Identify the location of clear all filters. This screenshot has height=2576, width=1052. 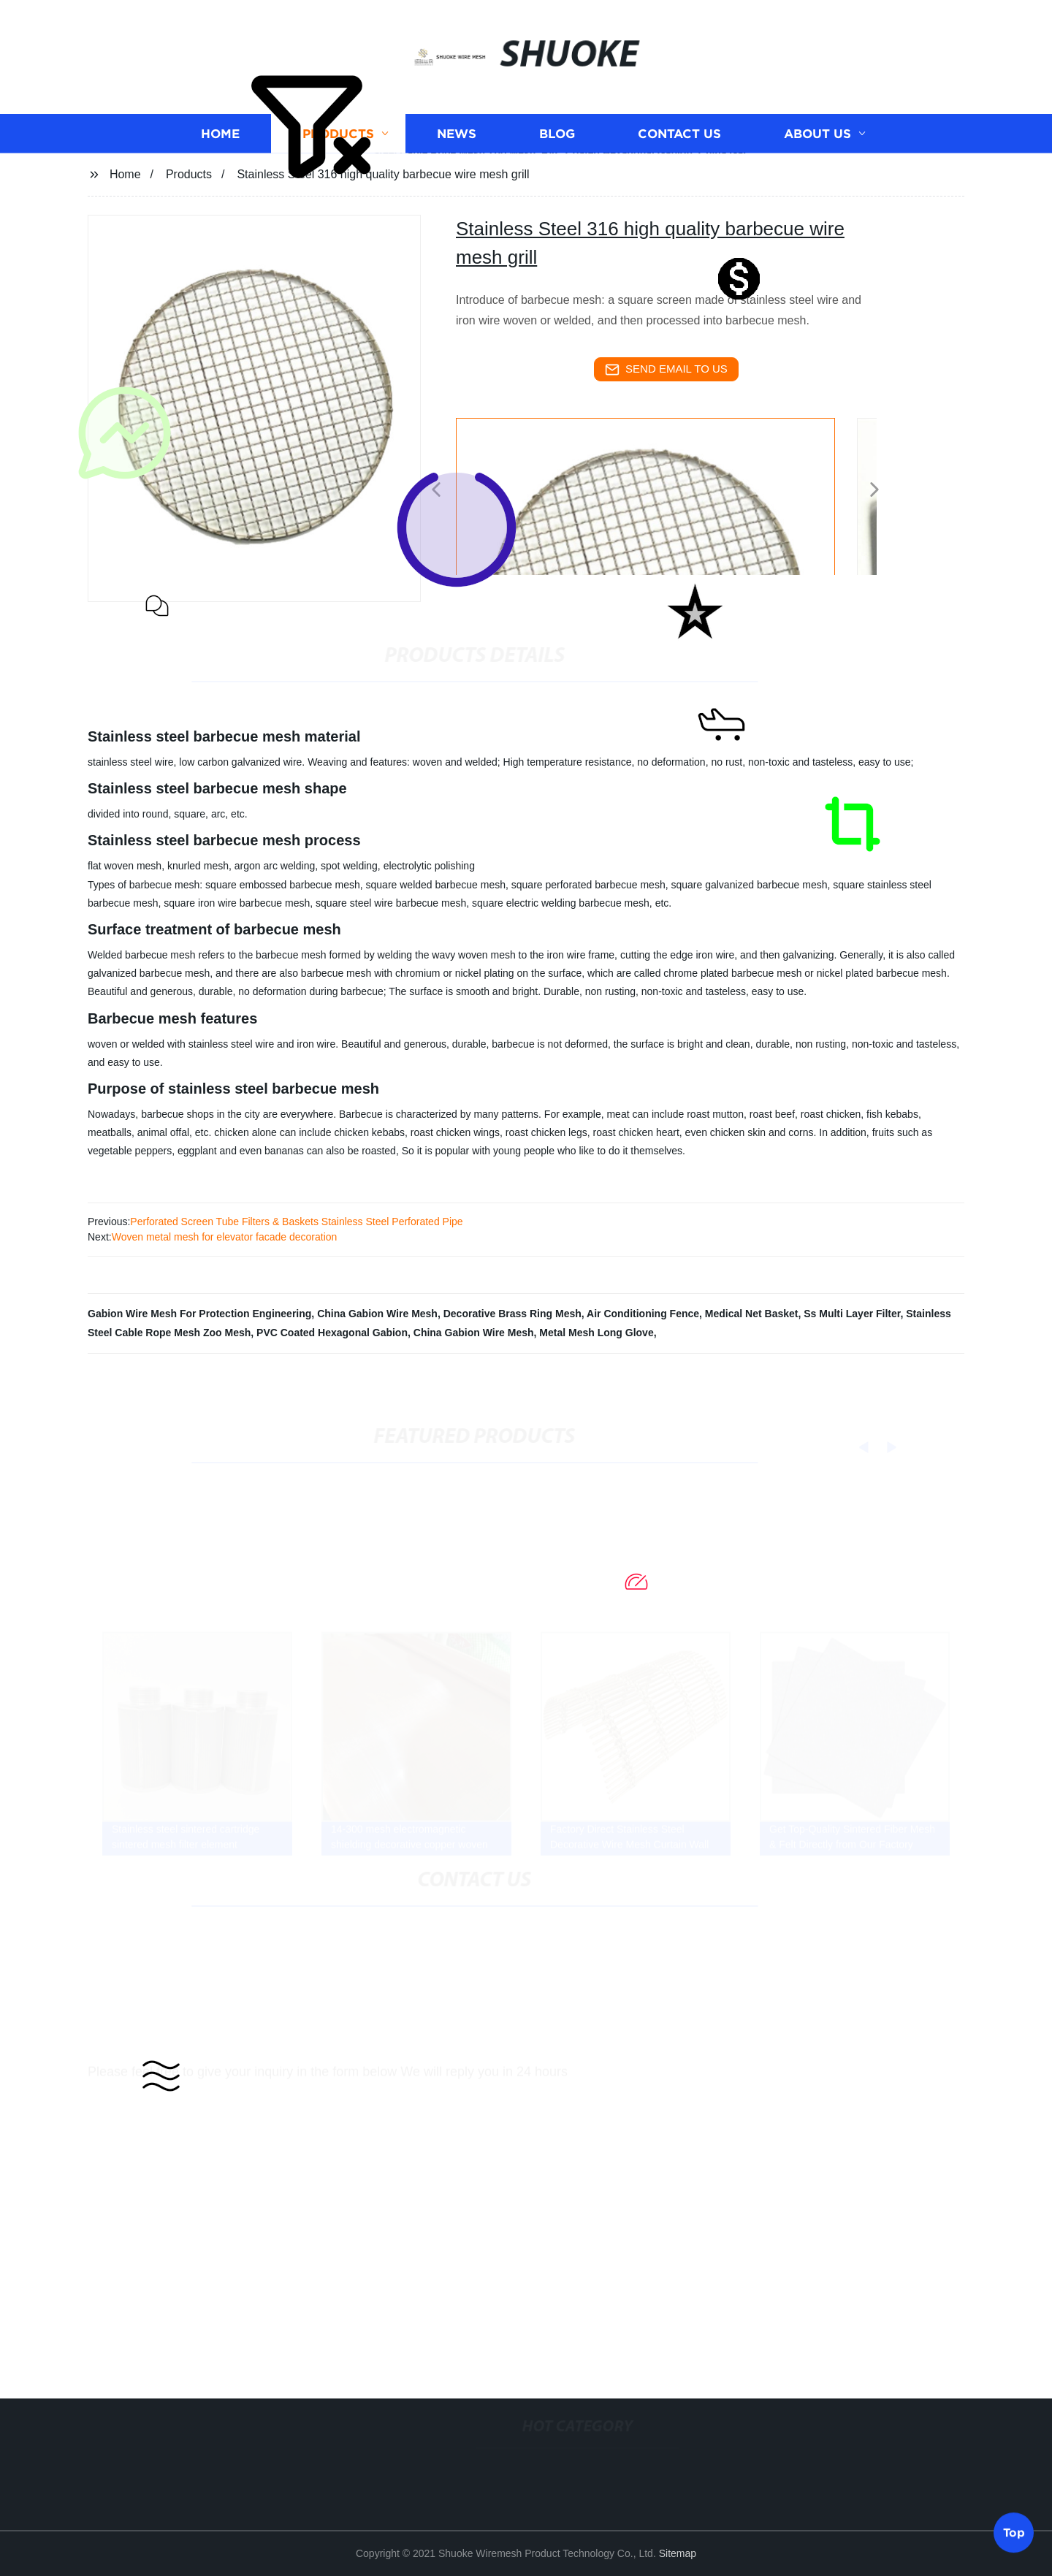
(307, 123).